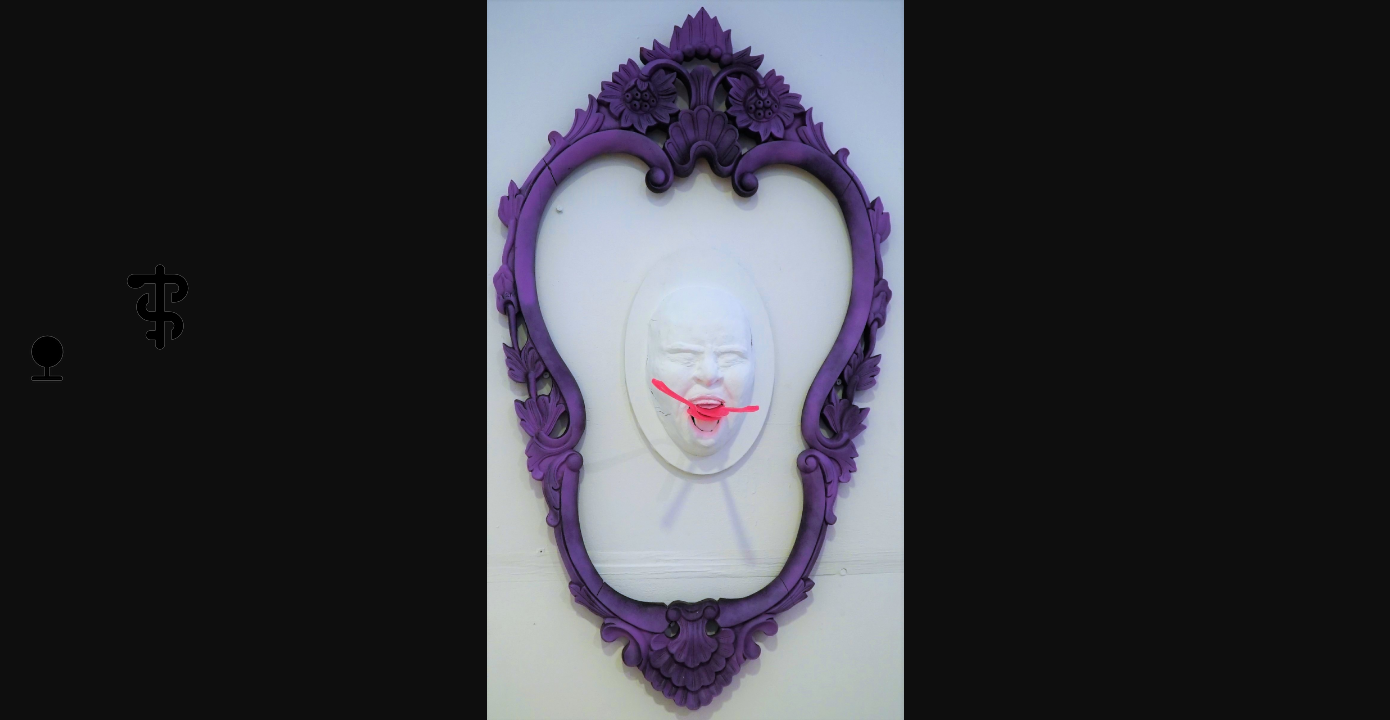 The width and height of the screenshot is (1390, 720). What do you see at coordinates (47, 358) in the screenshot?
I see `view nature or outdoor content` at bounding box center [47, 358].